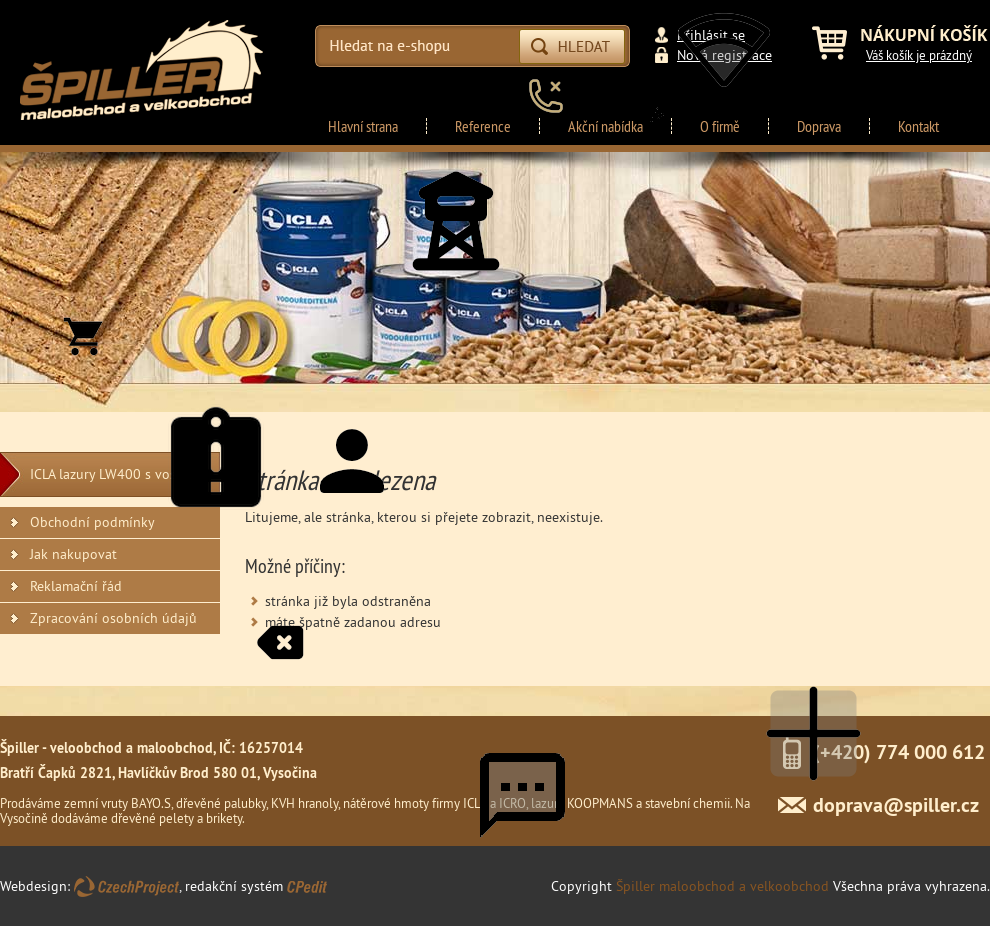  Describe the element at coordinates (522, 795) in the screenshot. I see `open text messaging app` at that location.